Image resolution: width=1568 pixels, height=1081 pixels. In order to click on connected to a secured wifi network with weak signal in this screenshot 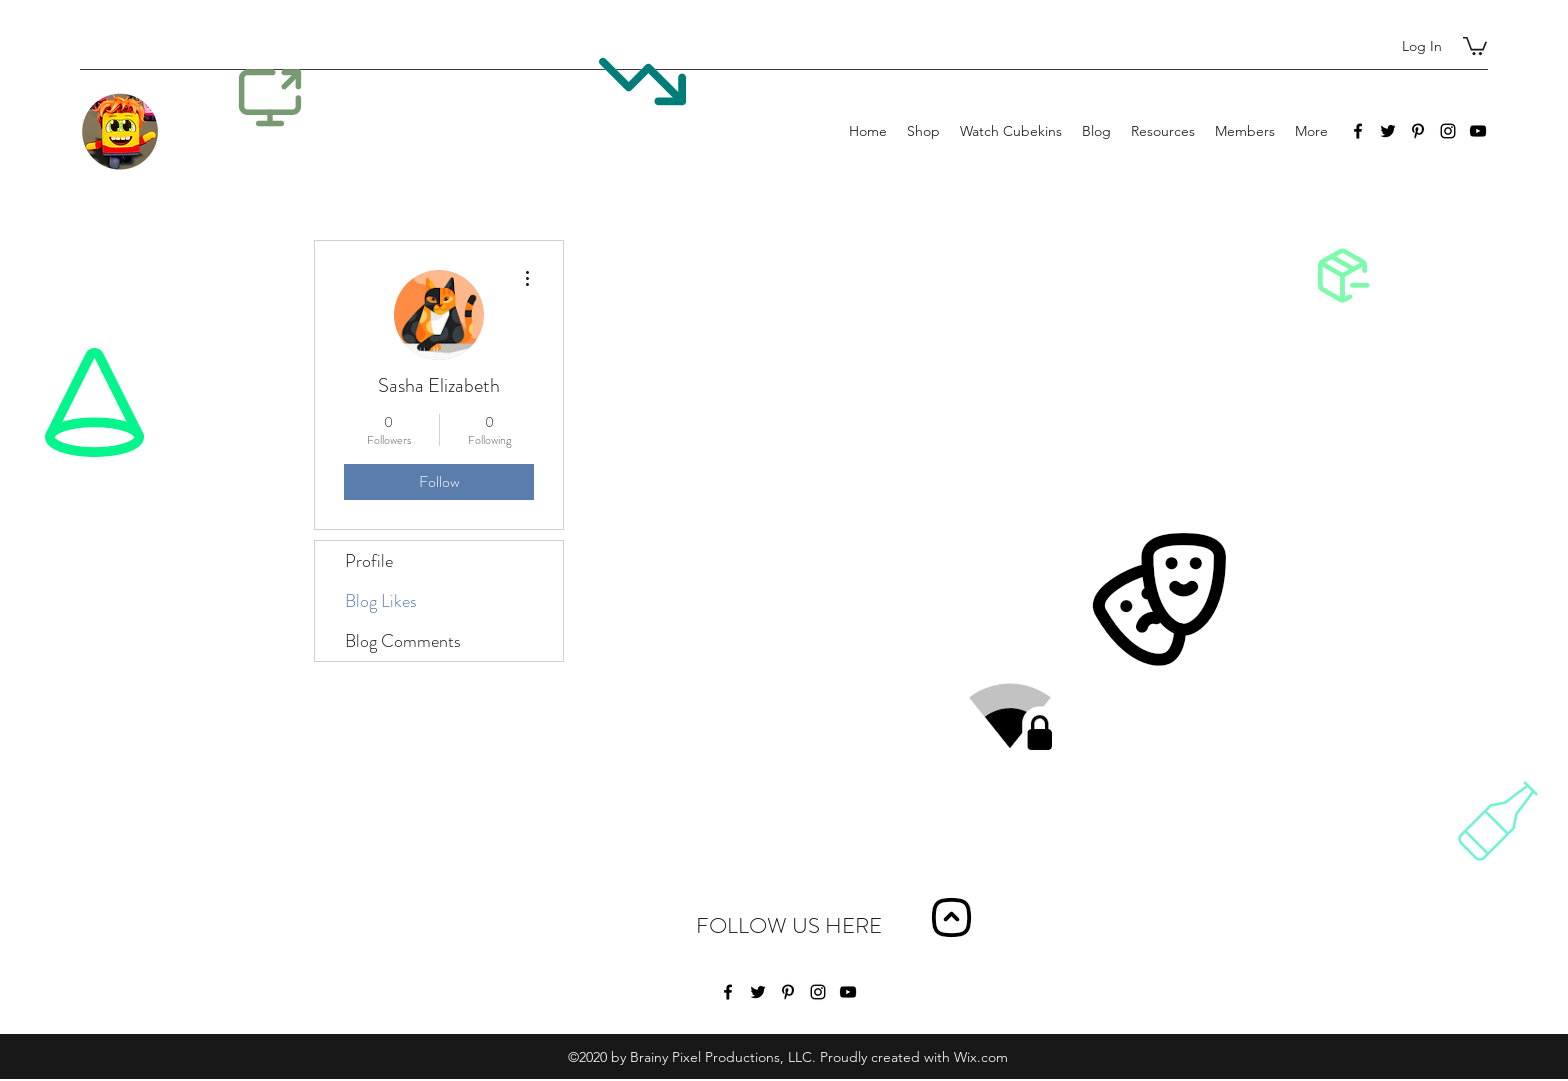, I will do `click(1010, 715)`.